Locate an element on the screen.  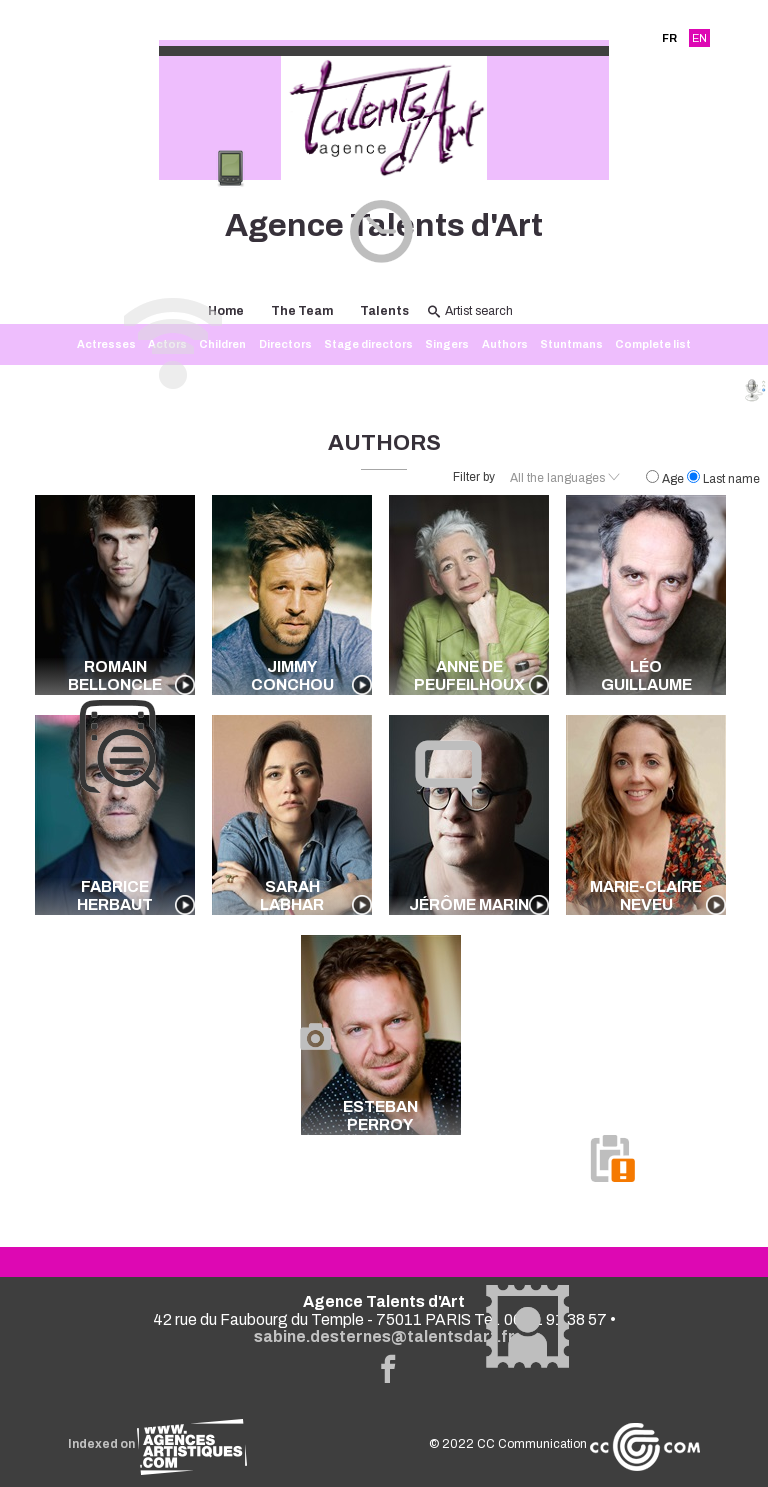
indicates no wireless signal available is located at coordinates (173, 340).